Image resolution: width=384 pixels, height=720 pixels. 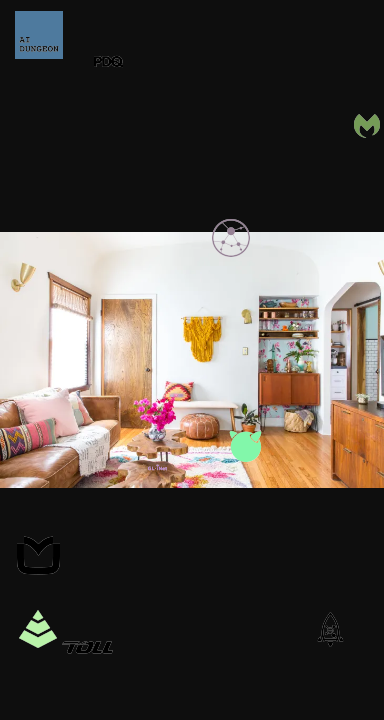 I want to click on red app logo, so click(x=38, y=629).